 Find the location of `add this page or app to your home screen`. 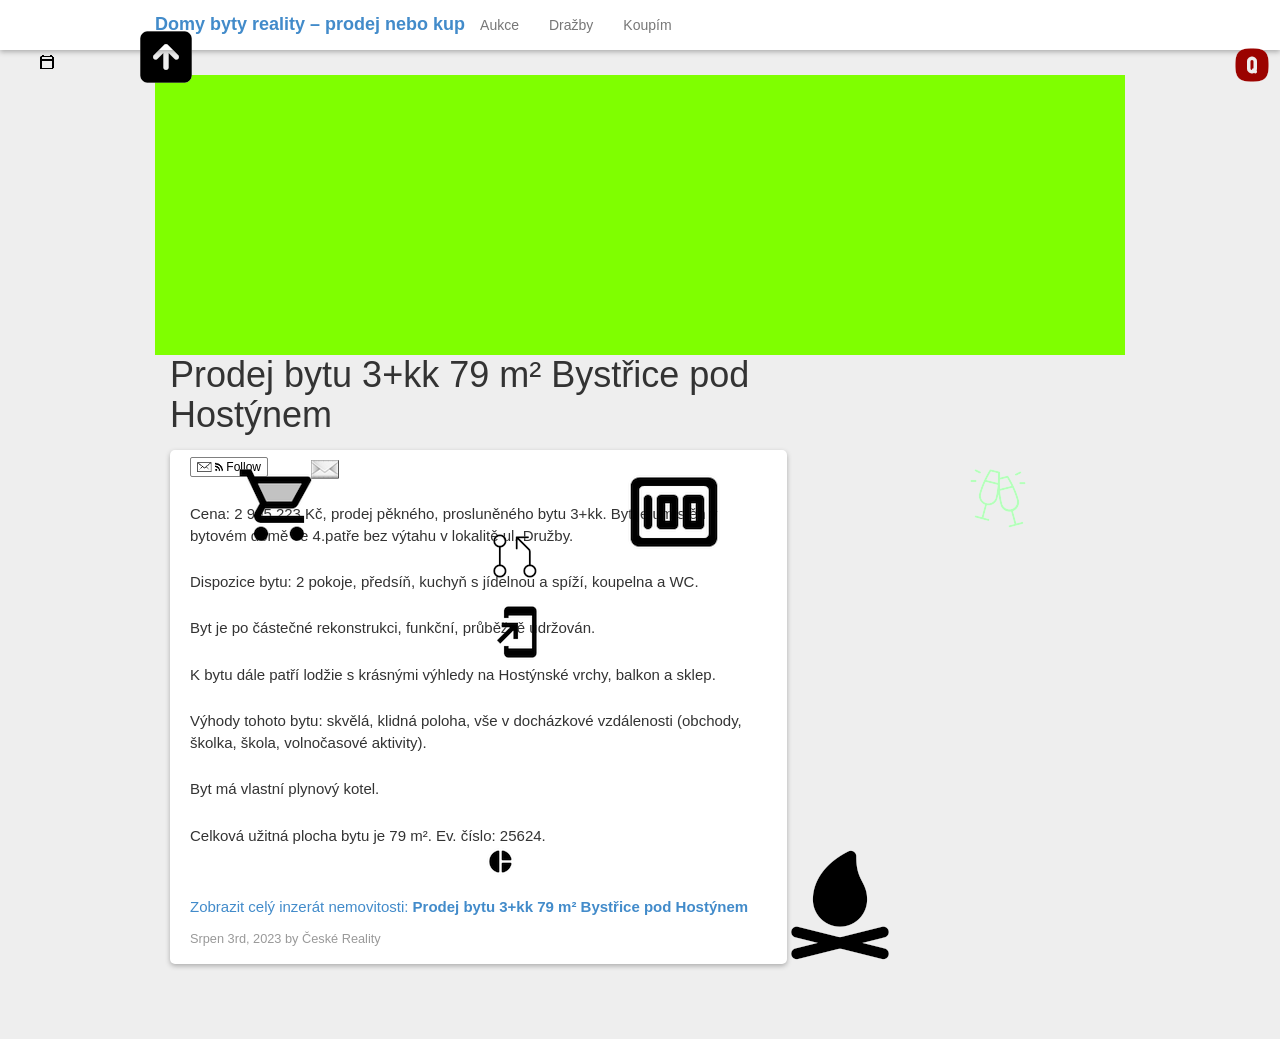

add this page or app to your home screen is located at coordinates (518, 632).